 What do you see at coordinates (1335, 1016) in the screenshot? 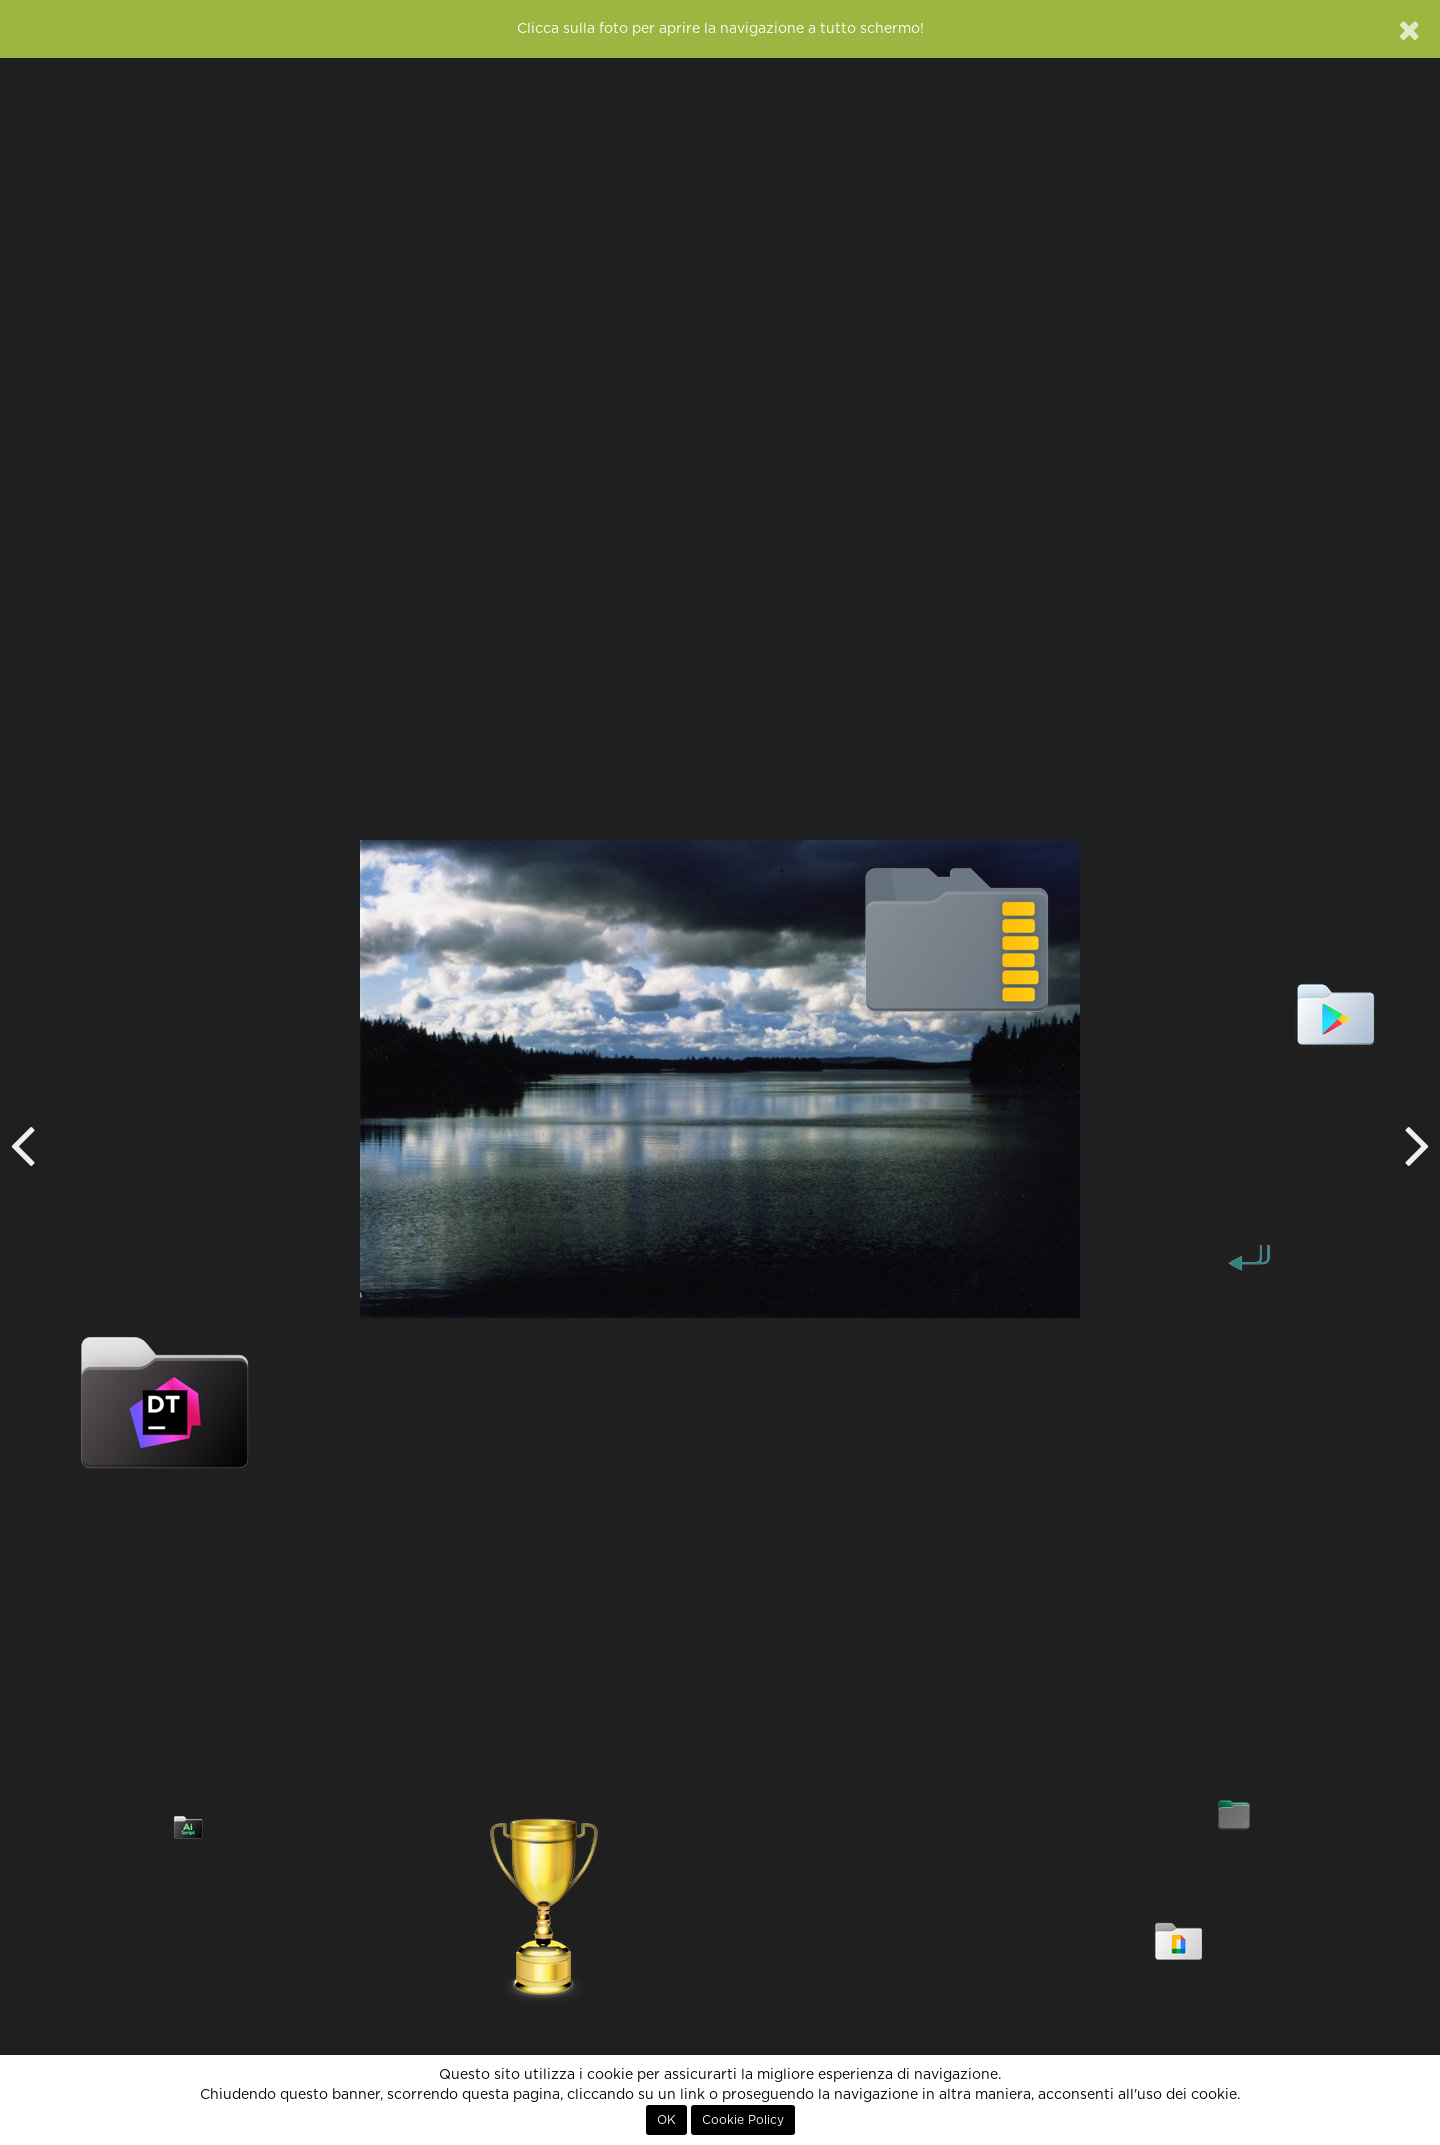
I see `open folder containing google play store downloads` at bounding box center [1335, 1016].